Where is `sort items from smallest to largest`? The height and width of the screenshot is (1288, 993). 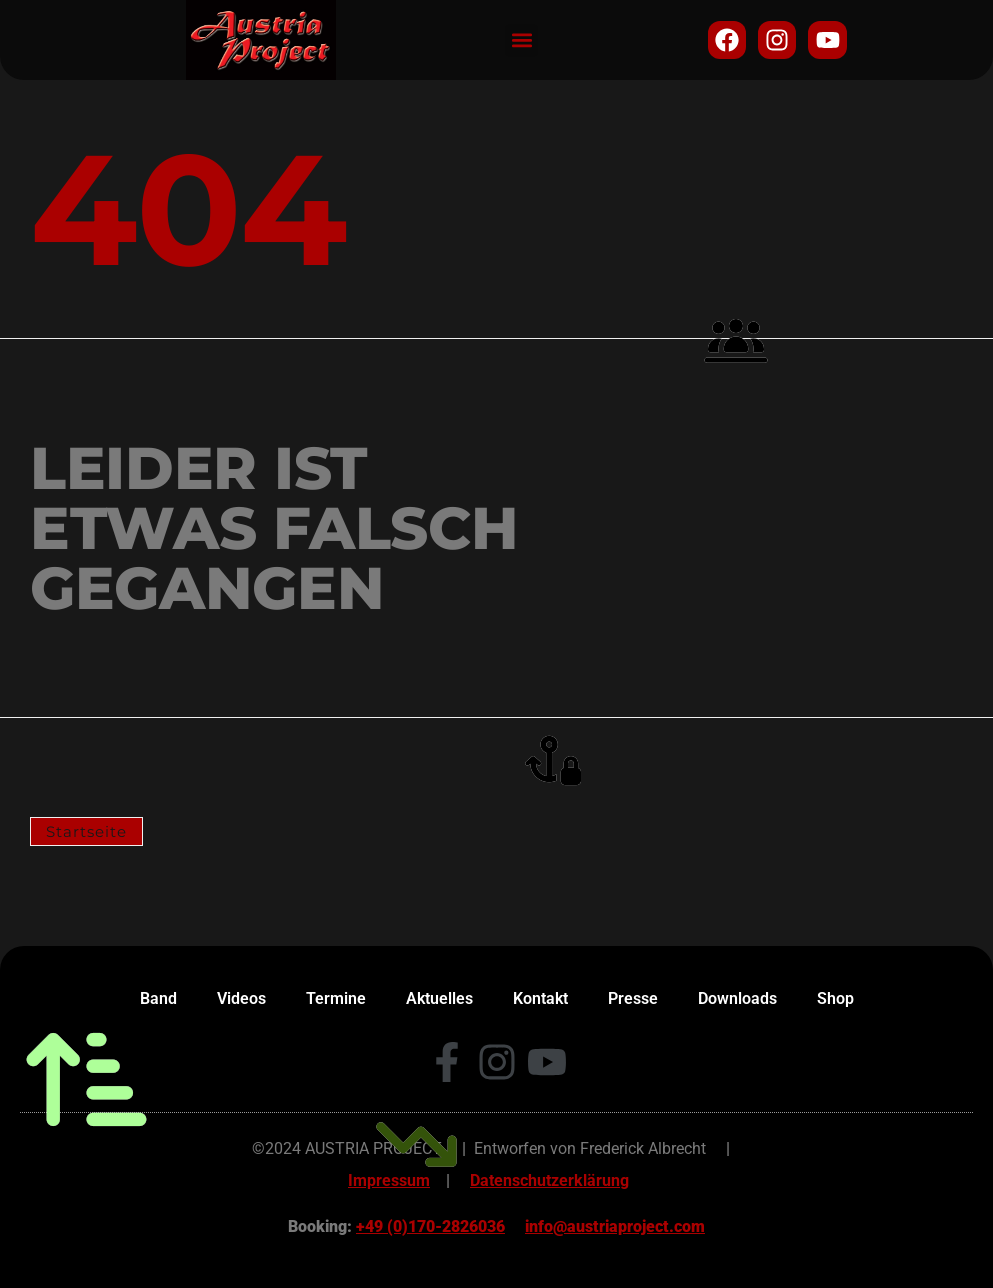
sort items from smallest to largest is located at coordinates (86, 1079).